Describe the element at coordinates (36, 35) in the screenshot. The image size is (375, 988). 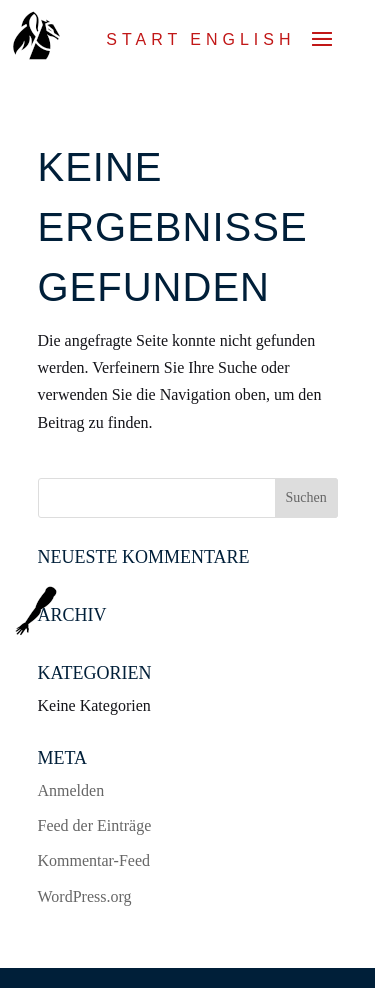
I see `select a ranger or mounted character class` at that location.